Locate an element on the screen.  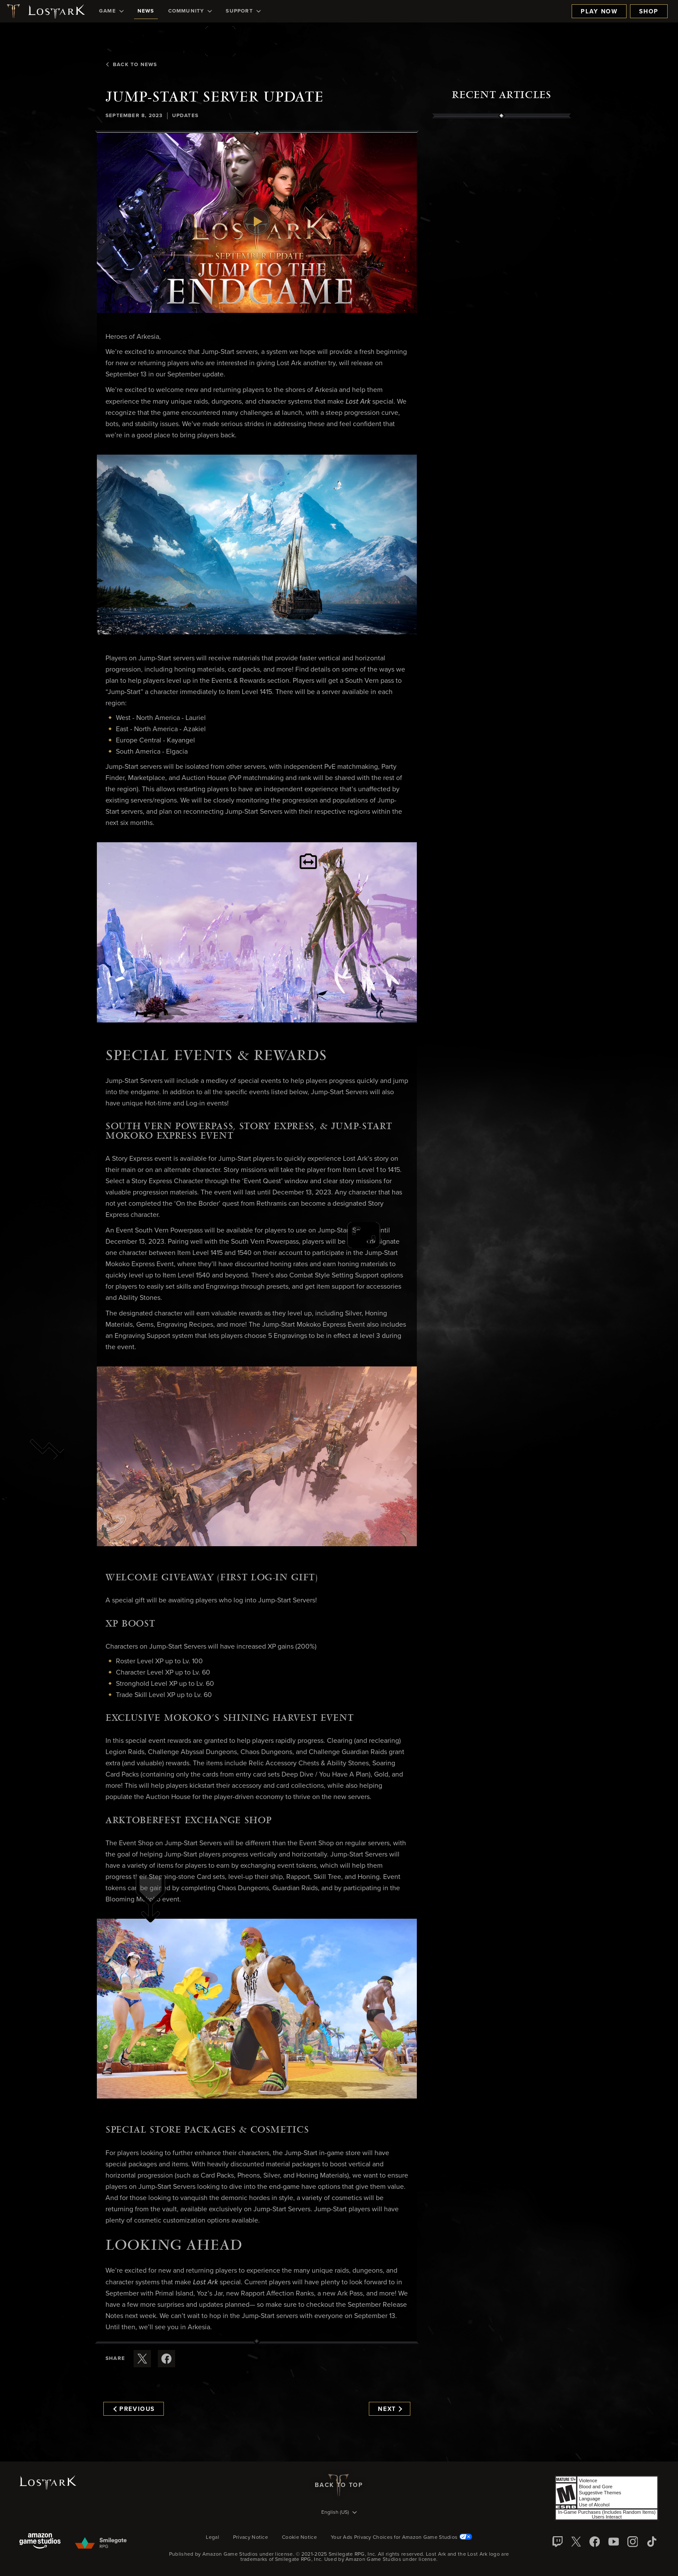
merge branches or items together is located at coordinates (150, 1897).